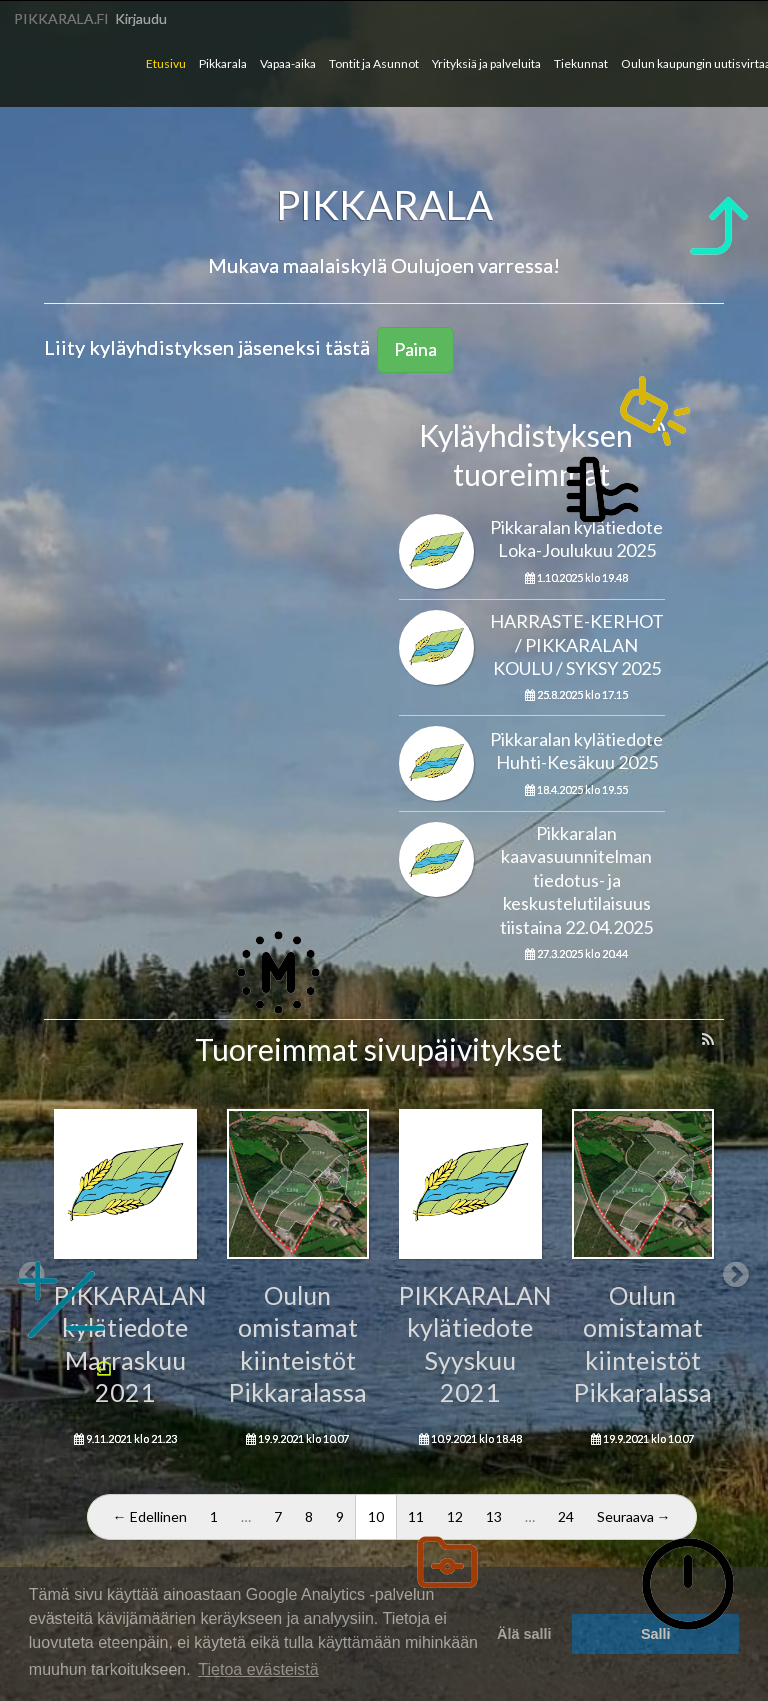 The image size is (768, 1701). What do you see at coordinates (278, 972) in the screenshot?
I see `indicates a pending or loading state for a menu item` at bounding box center [278, 972].